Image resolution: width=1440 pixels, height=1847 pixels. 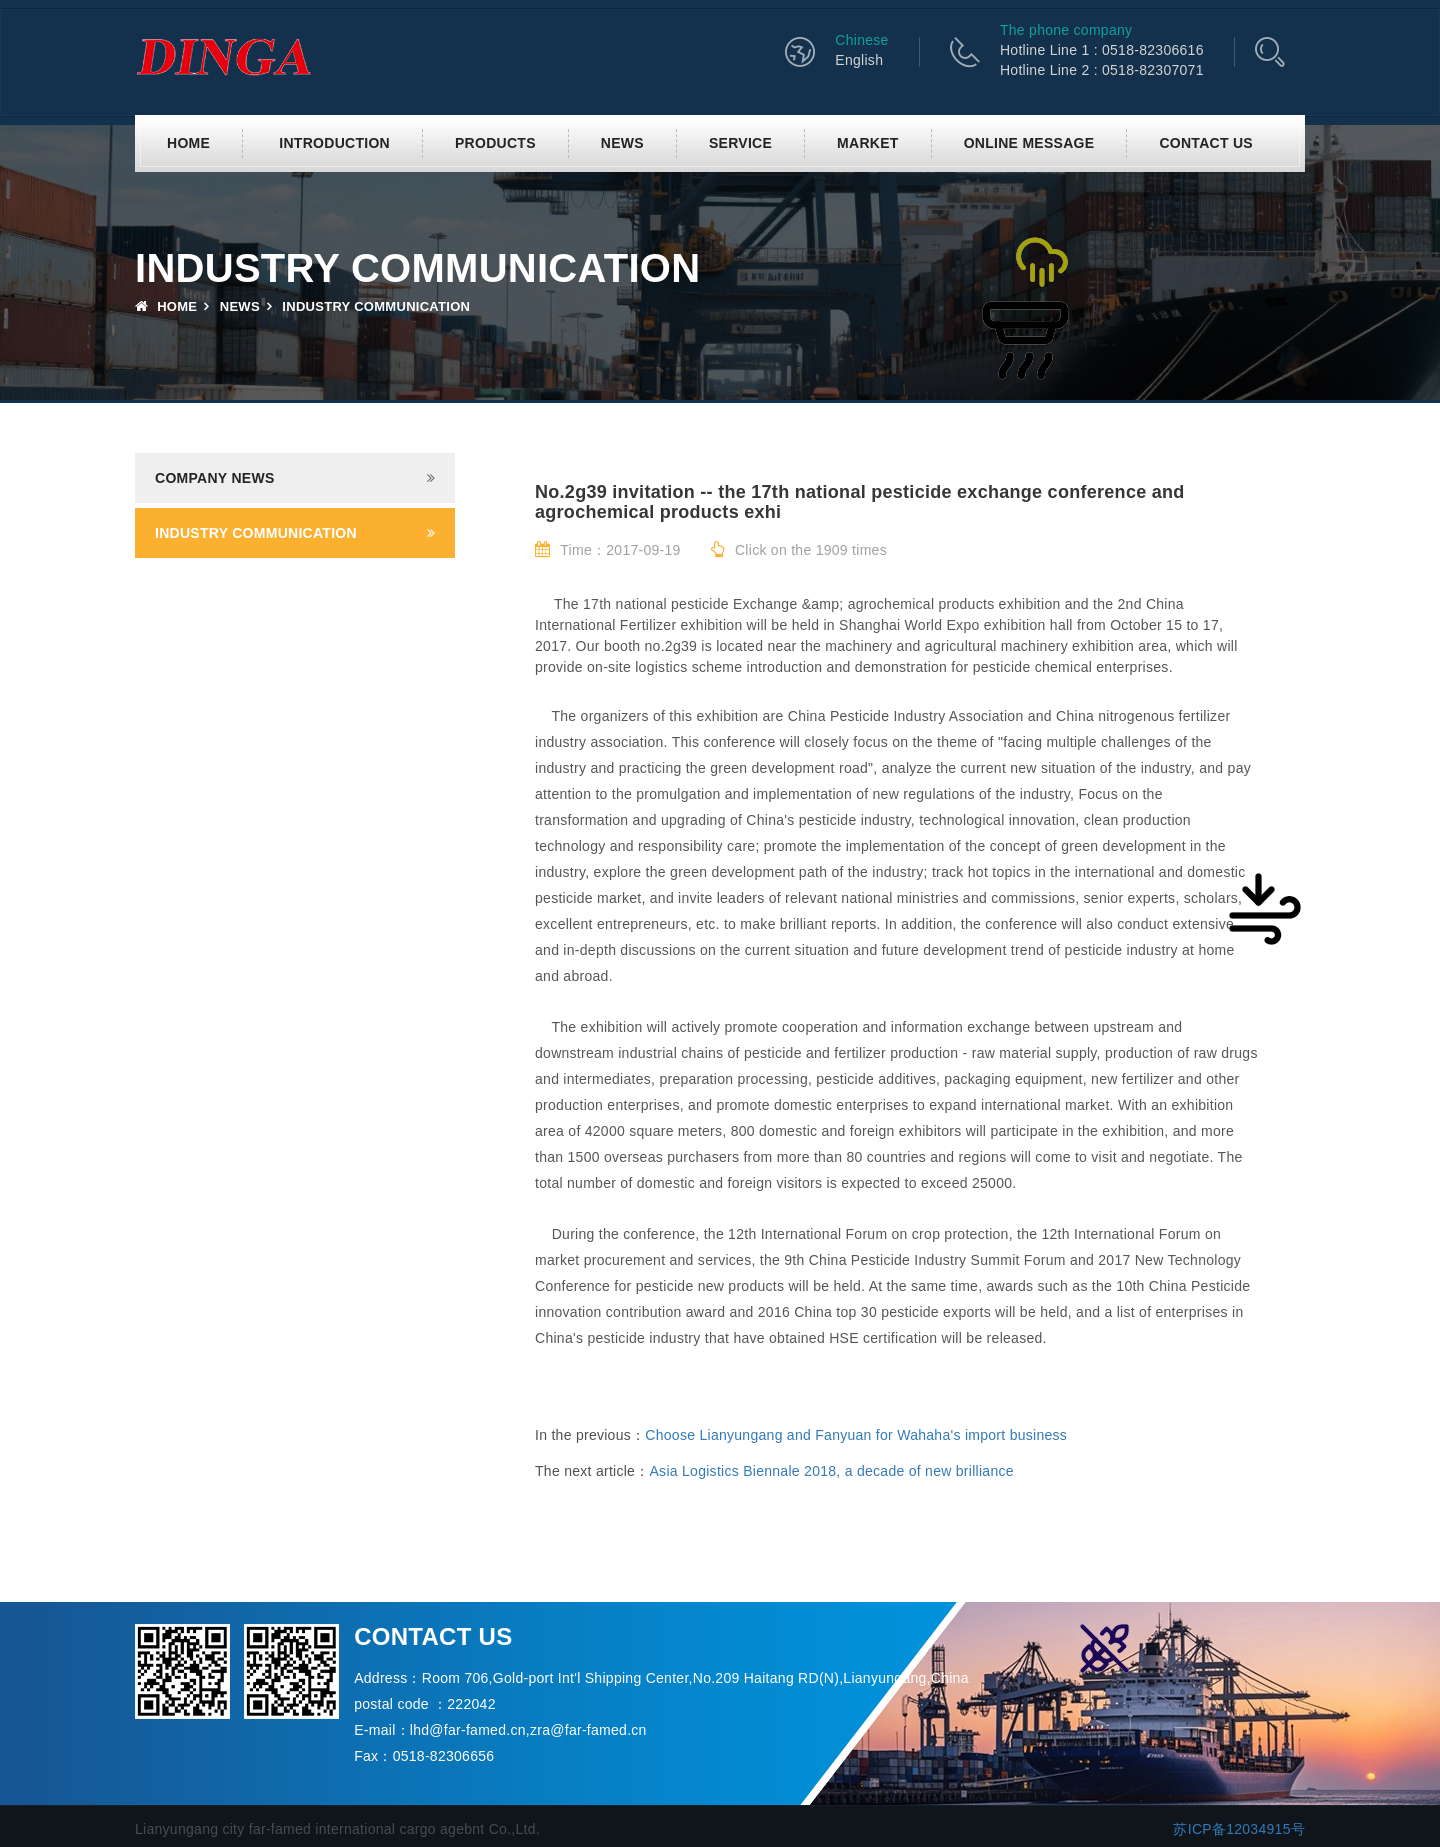 I want to click on indicates wind direction moving downward, so click(x=1265, y=909).